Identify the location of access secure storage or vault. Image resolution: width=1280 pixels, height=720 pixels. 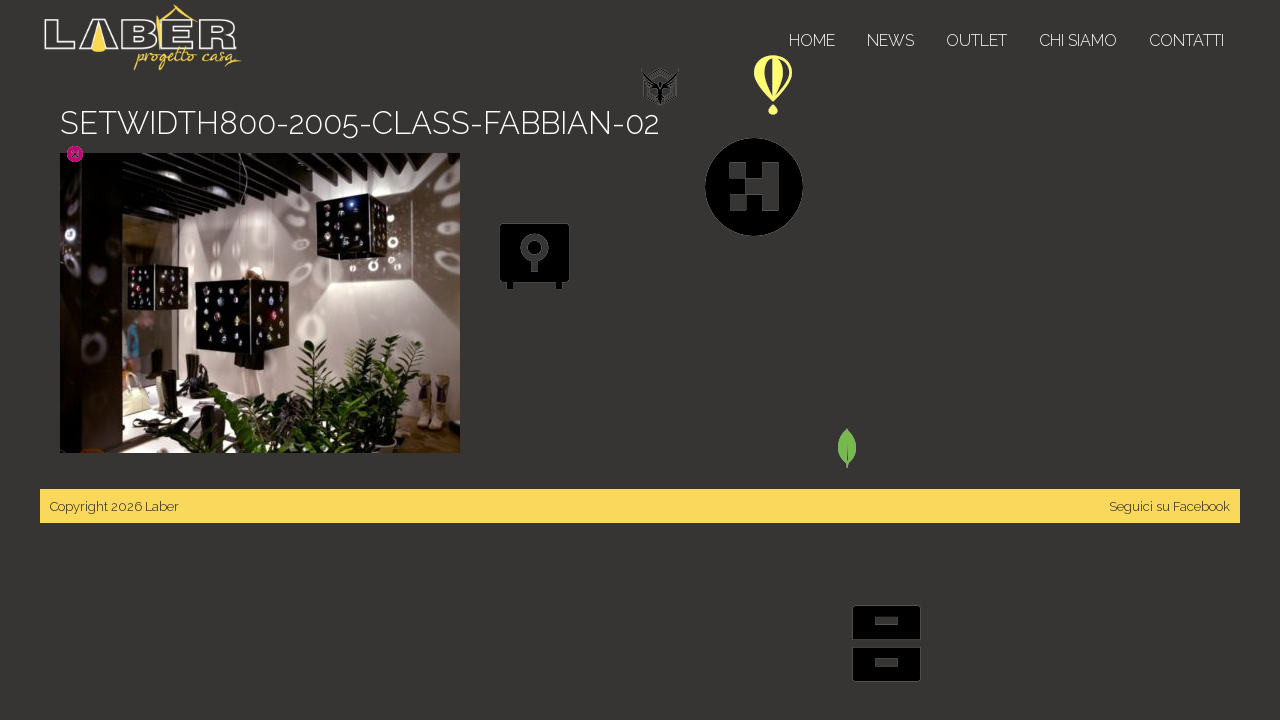
(534, 254).